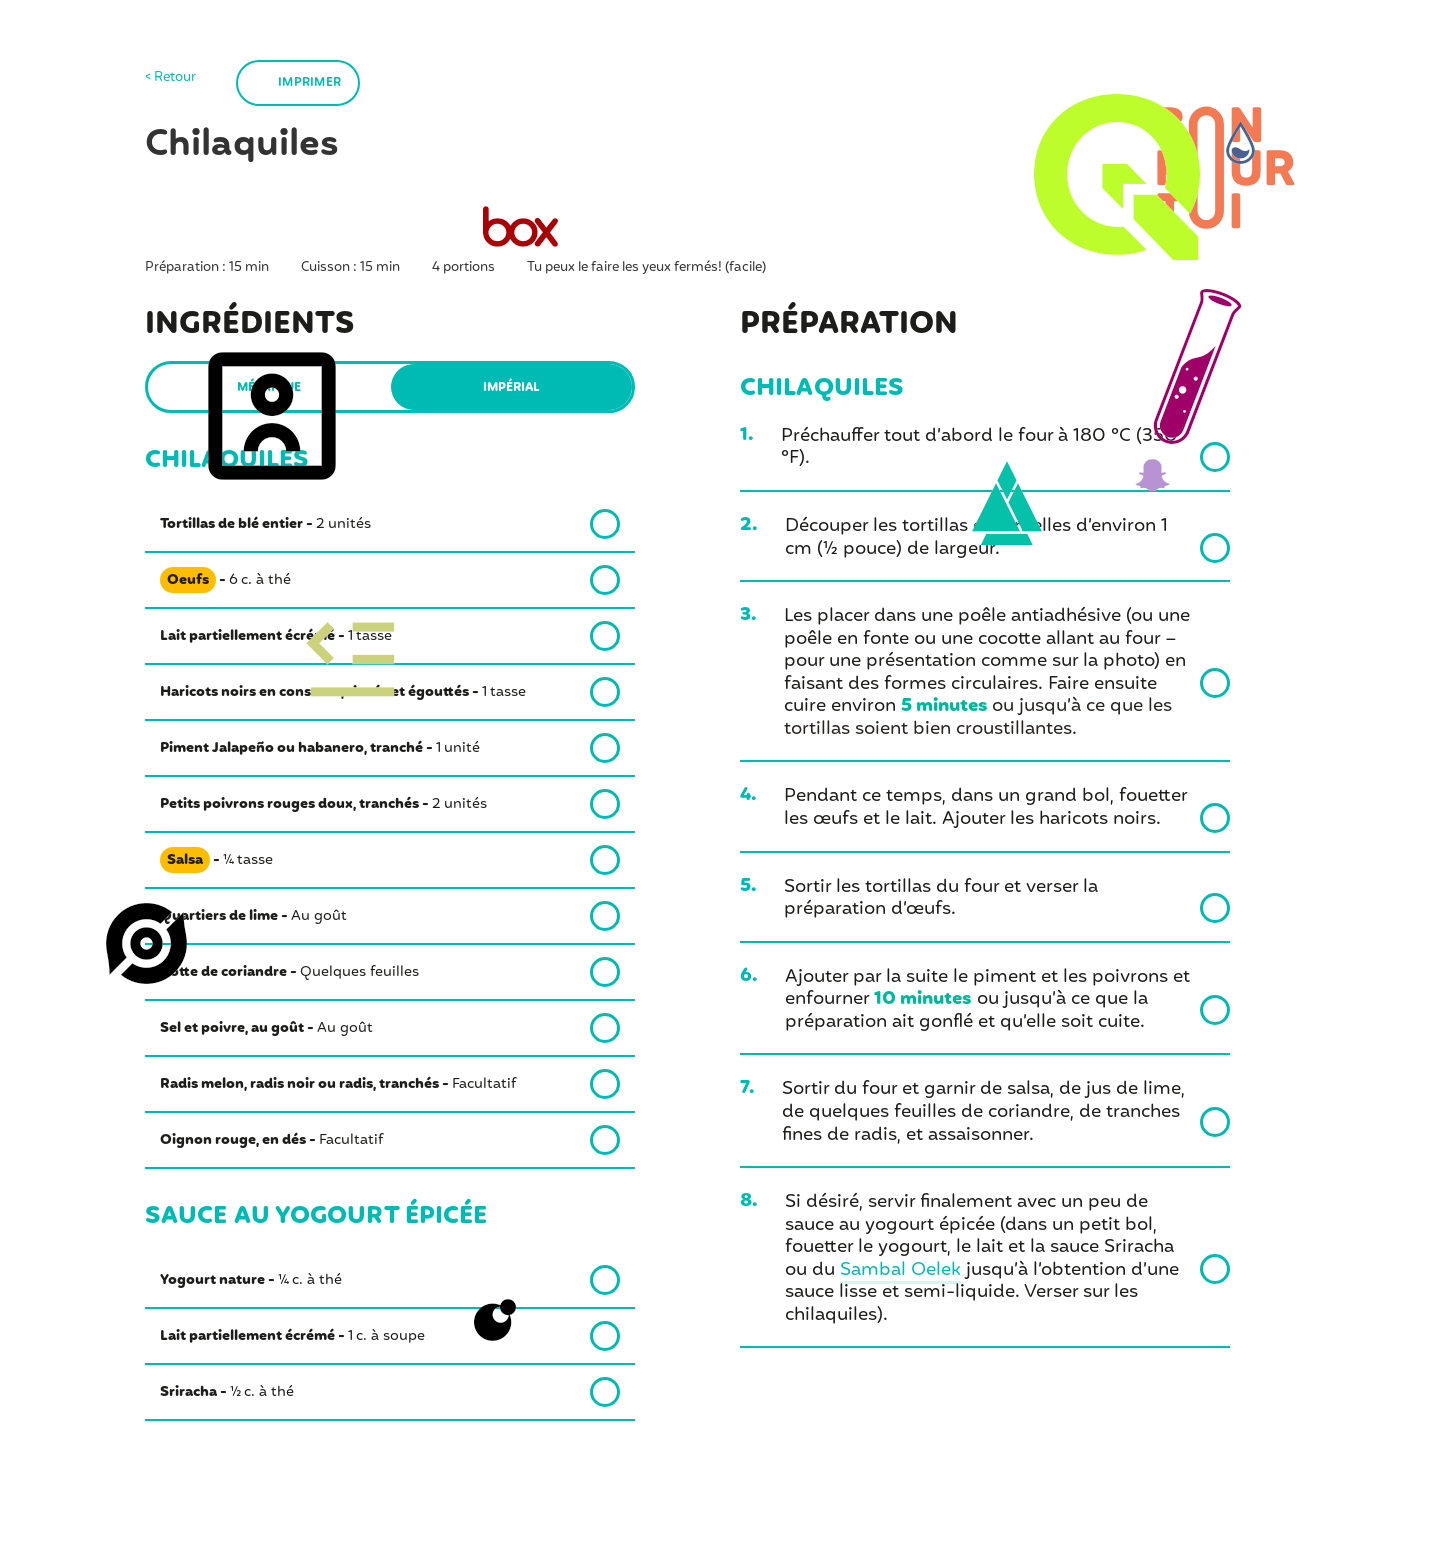 The image size is (1440, 1546). What do you see at coordinates (495, 1320) in the screenshot?
I see `moonrepo logo` at bounding box center [495, 1320].